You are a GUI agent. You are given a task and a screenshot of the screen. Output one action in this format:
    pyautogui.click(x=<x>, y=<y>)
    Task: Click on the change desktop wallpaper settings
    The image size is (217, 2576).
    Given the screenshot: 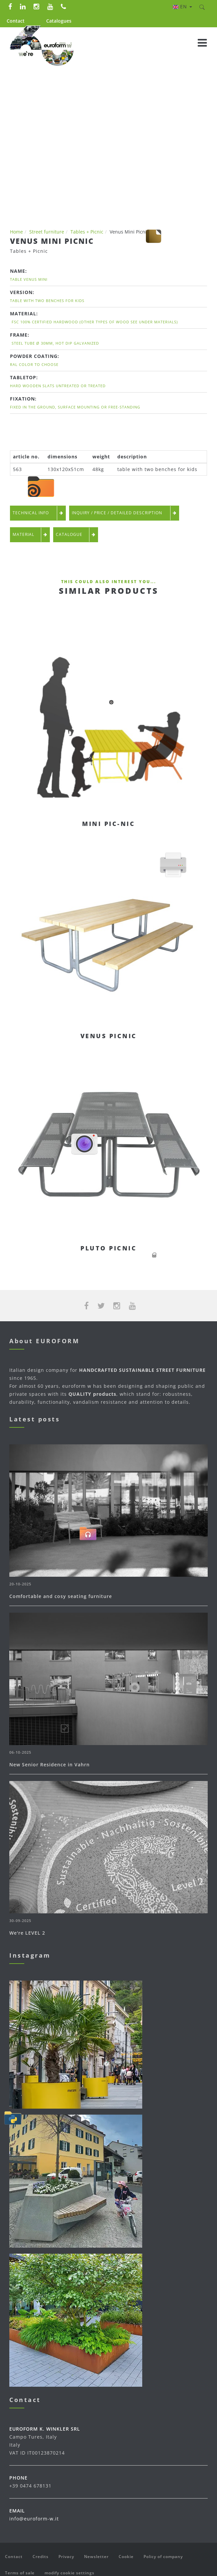 What is the action you would take?
    pyautogui.click(x=154, y=236)
    